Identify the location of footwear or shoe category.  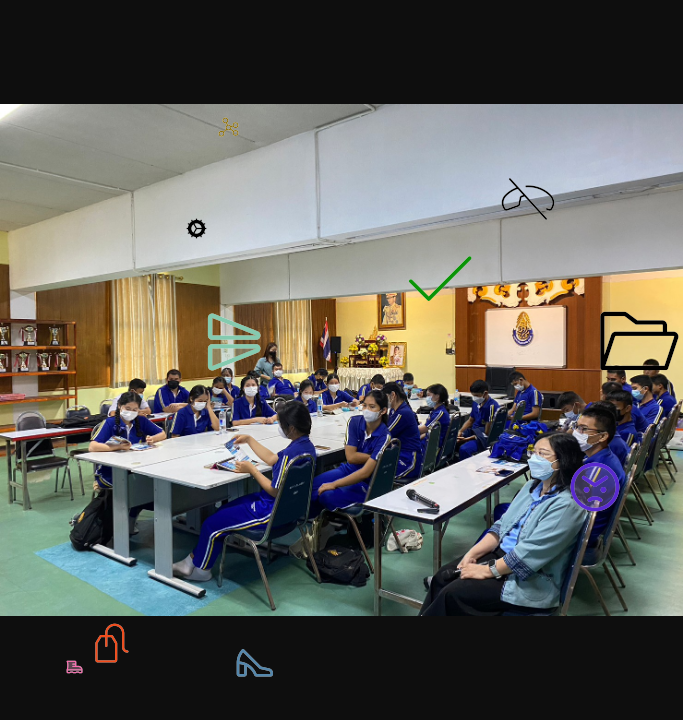
(74, 667).